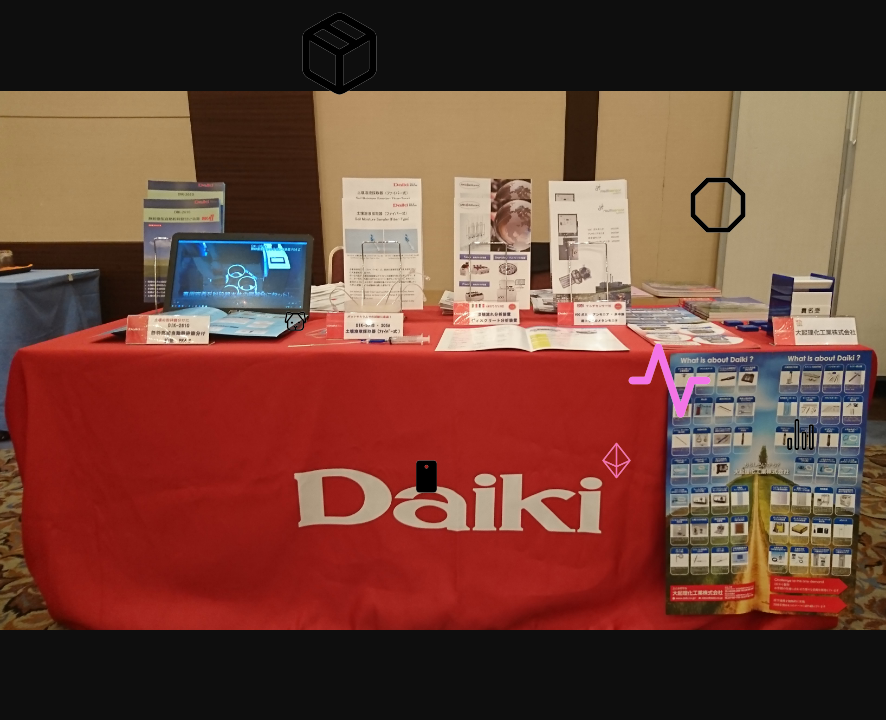  I want to click on view package or shipment details, so click(339, 53).